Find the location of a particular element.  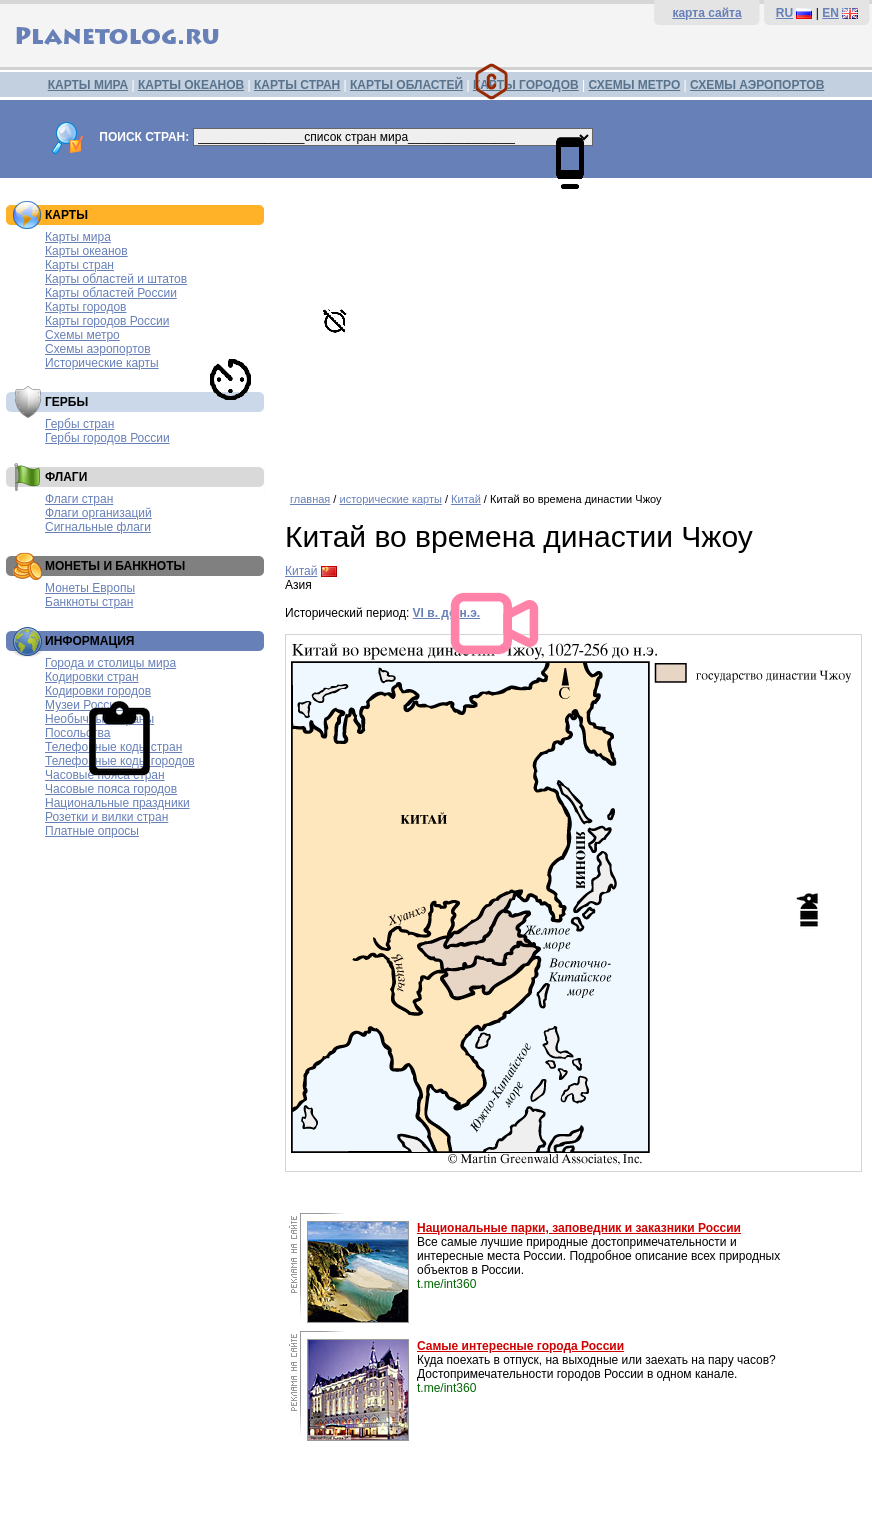

dock your device to a charging station is located at coordinates (570, 163).